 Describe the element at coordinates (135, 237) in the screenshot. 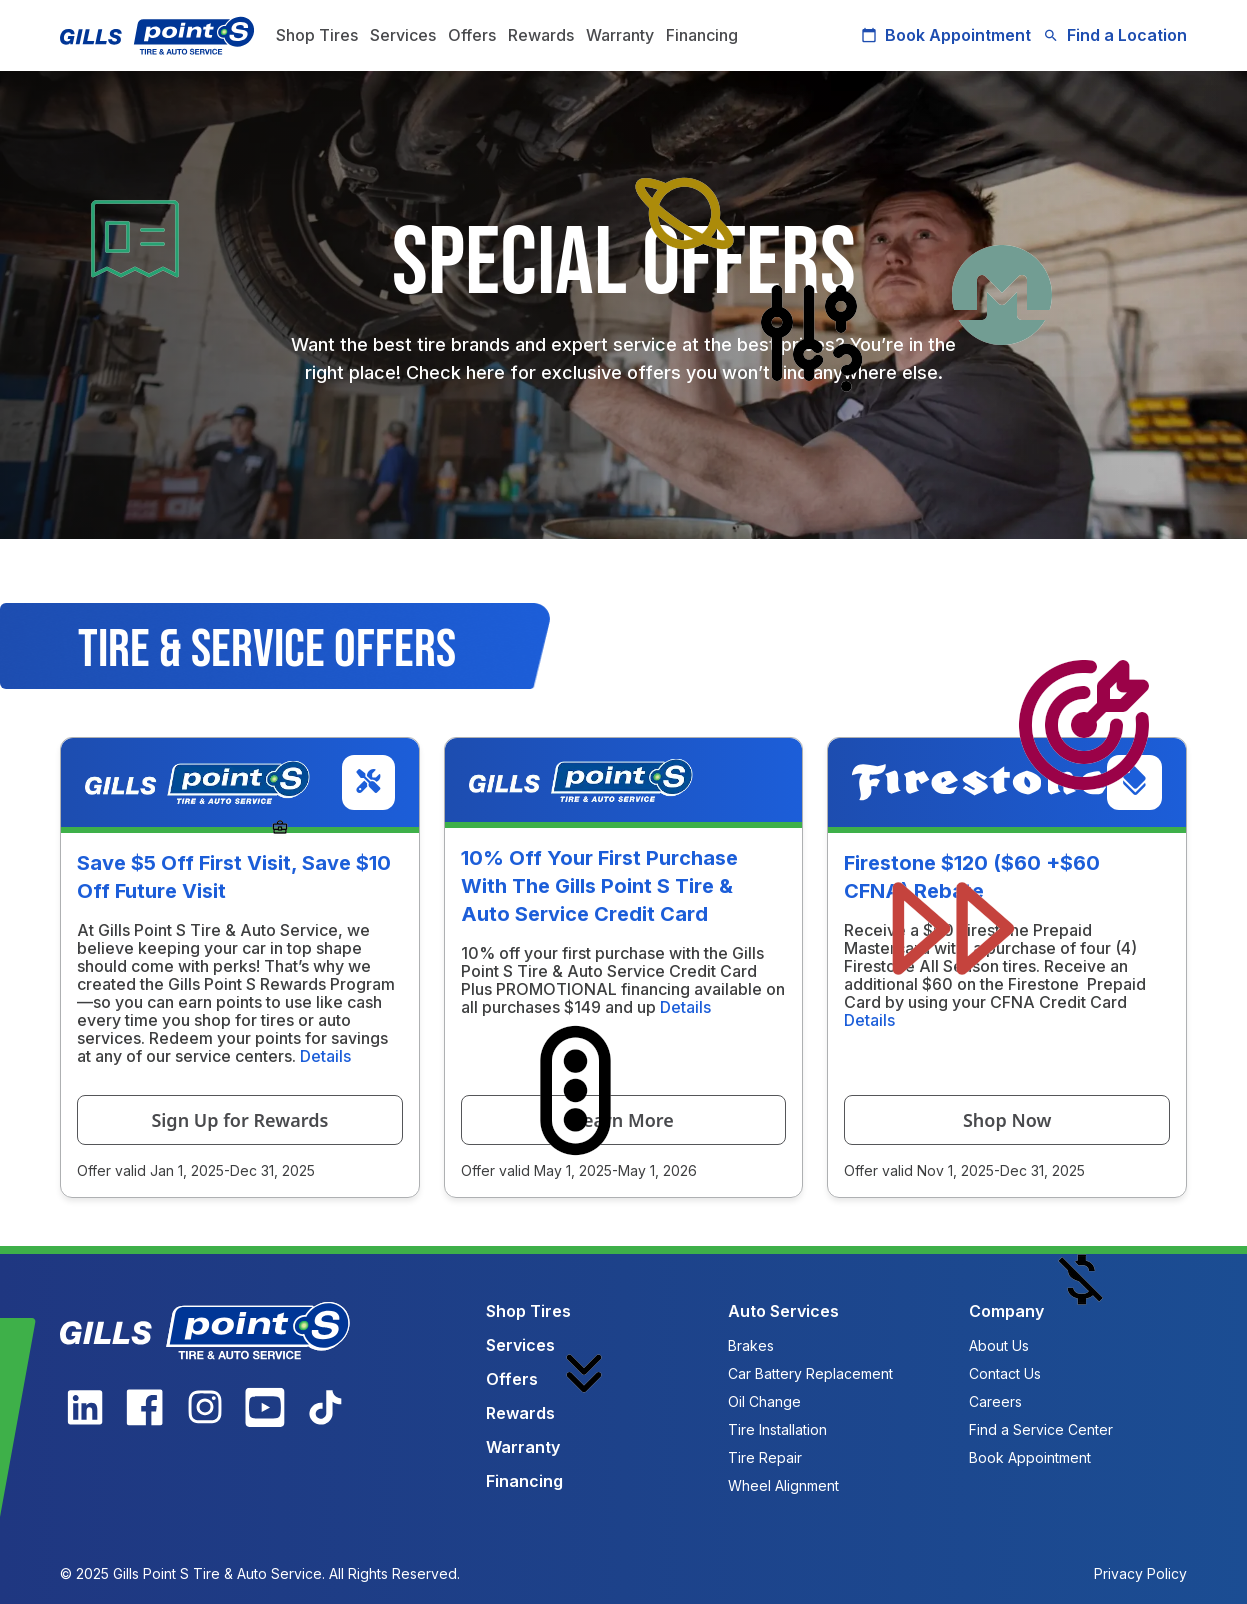

I see `view news articles or press clippings` at that location.